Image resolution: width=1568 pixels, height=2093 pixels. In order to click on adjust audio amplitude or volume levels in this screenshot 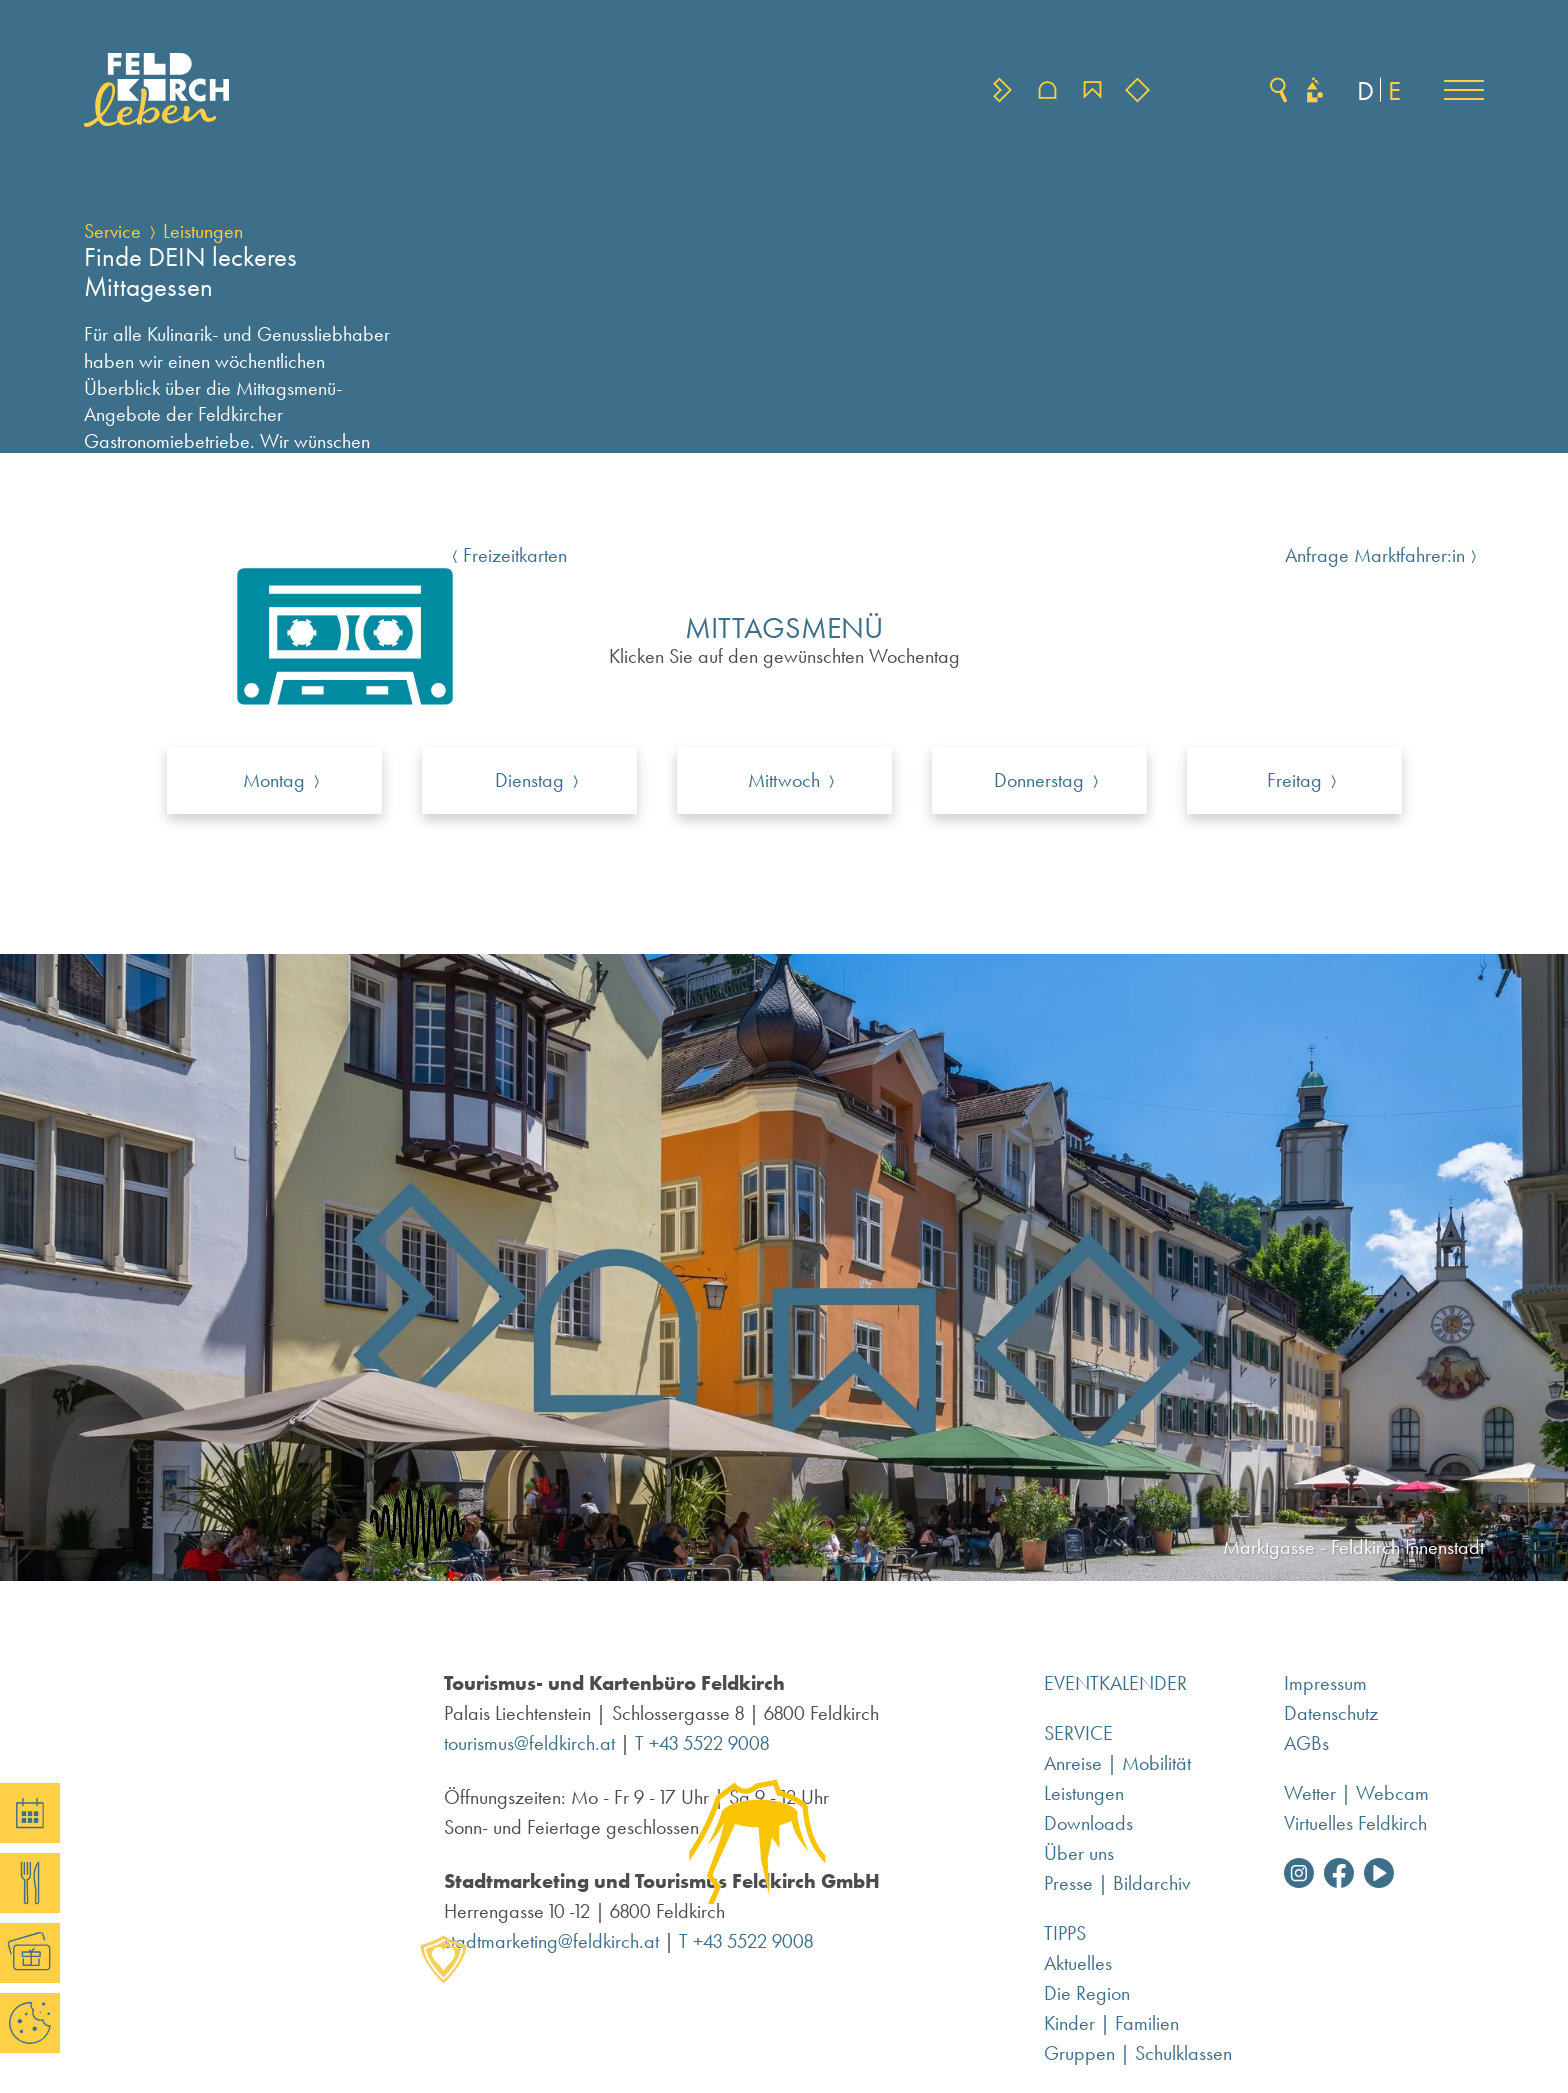, I will do `click(417, 1523)`.